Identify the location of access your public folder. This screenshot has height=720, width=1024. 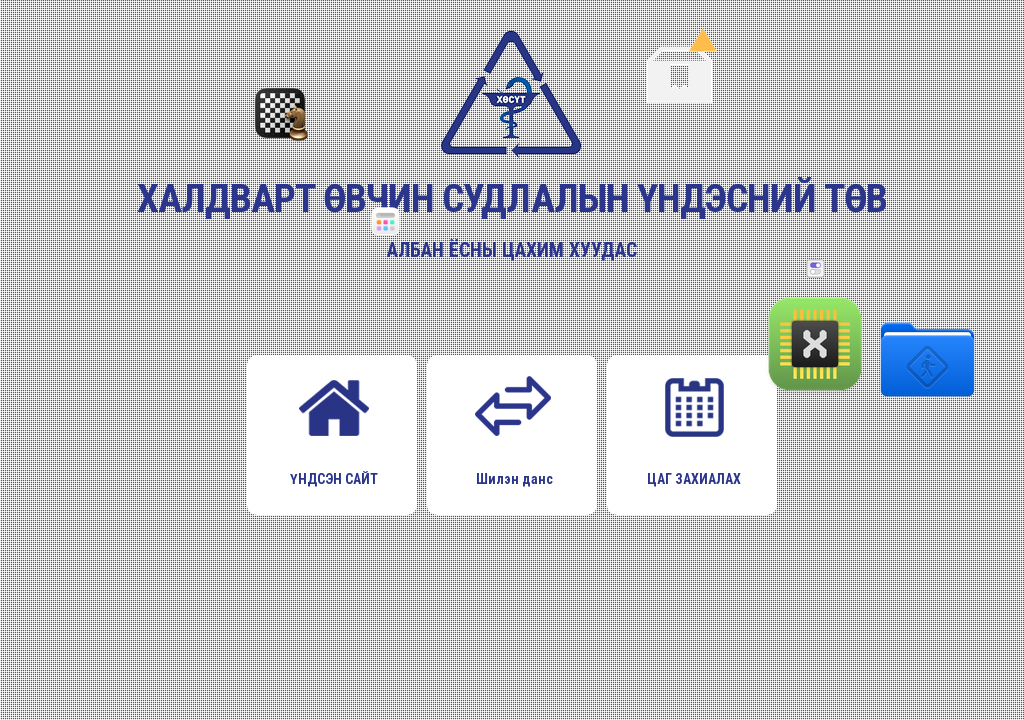
(927, 359).